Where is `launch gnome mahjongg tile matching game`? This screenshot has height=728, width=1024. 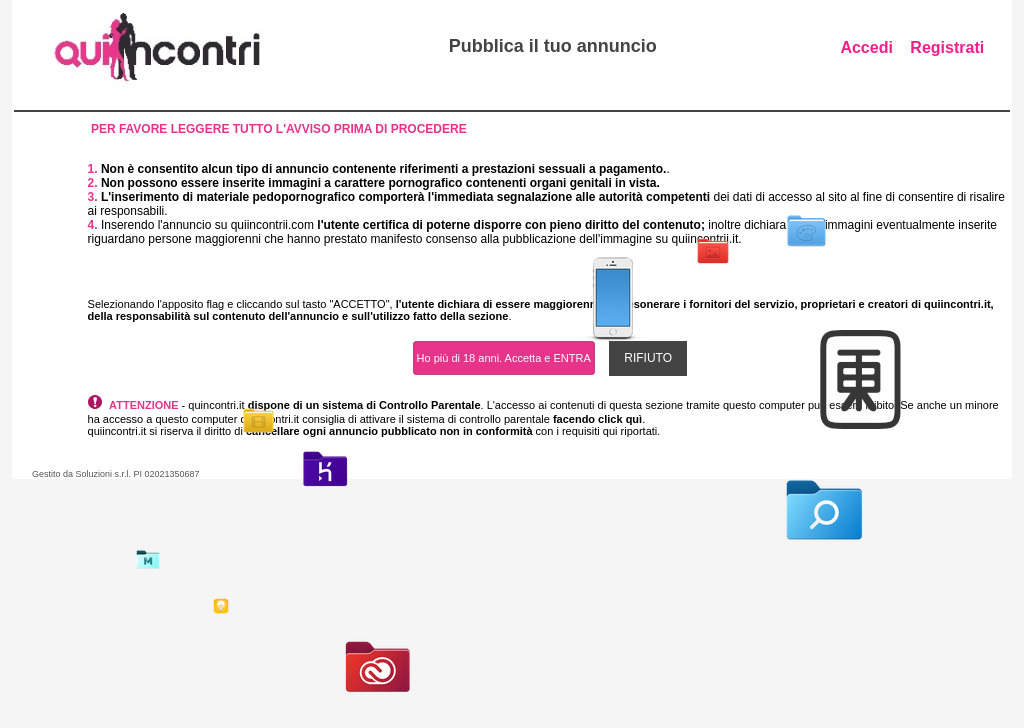
launch gnome mahjongg tile matching game is located at coordinates (863, 379).